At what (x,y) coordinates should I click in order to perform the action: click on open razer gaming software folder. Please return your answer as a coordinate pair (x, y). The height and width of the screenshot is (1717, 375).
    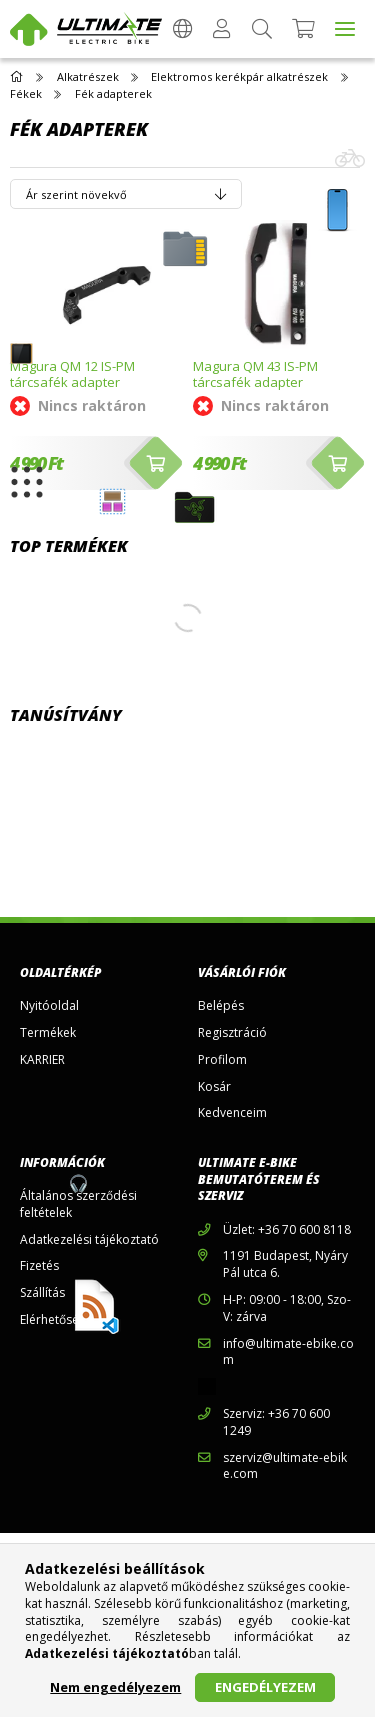
    Looking at the image, I should click on (194, 508).